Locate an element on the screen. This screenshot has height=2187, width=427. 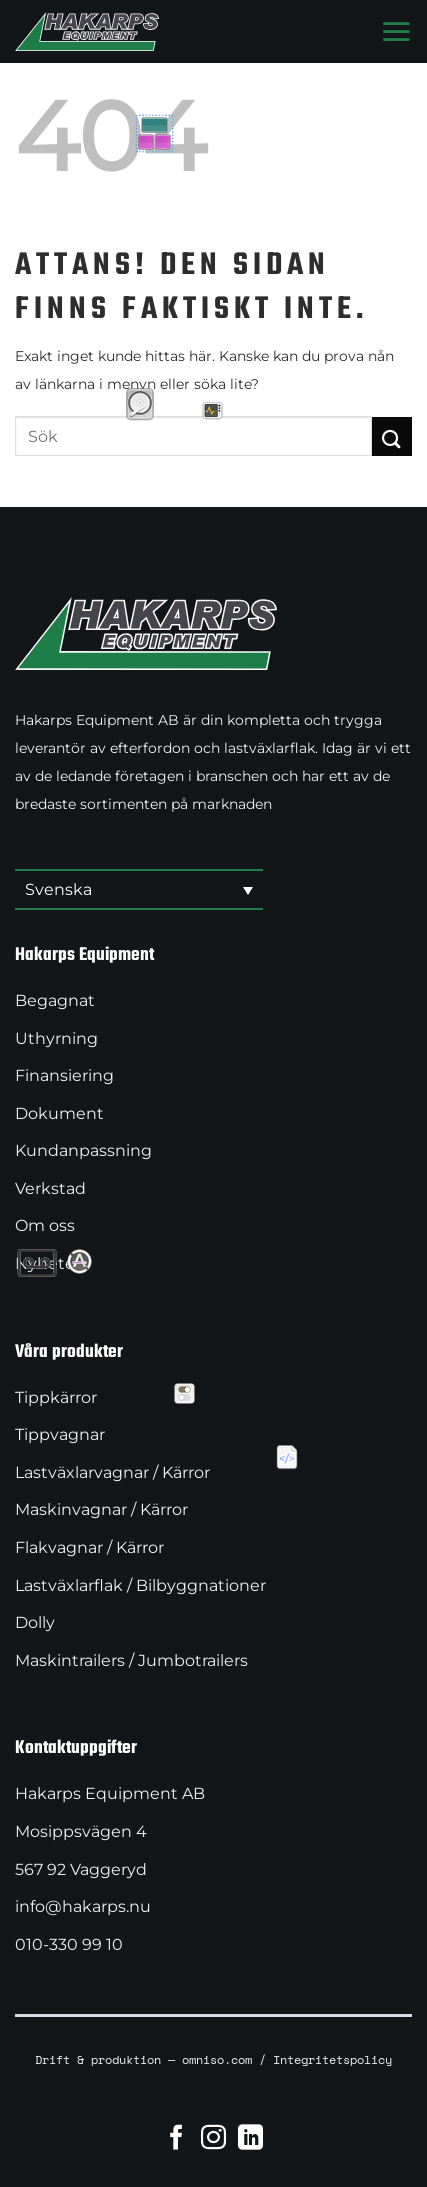
open gnome disk utility application is located at coordinates (140, 404).